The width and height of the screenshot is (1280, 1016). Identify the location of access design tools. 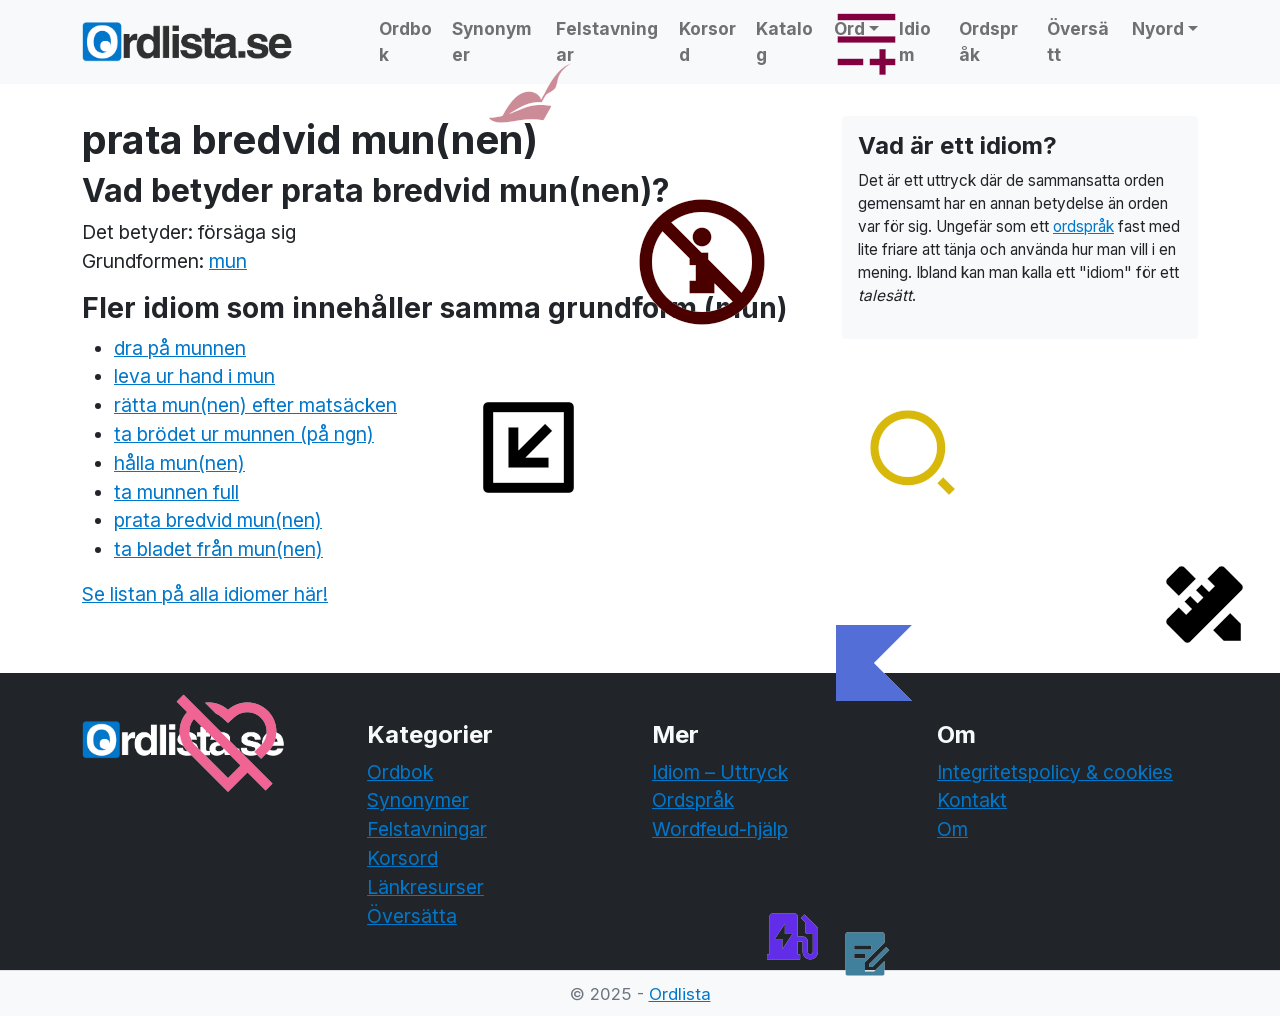
(1204, 604).